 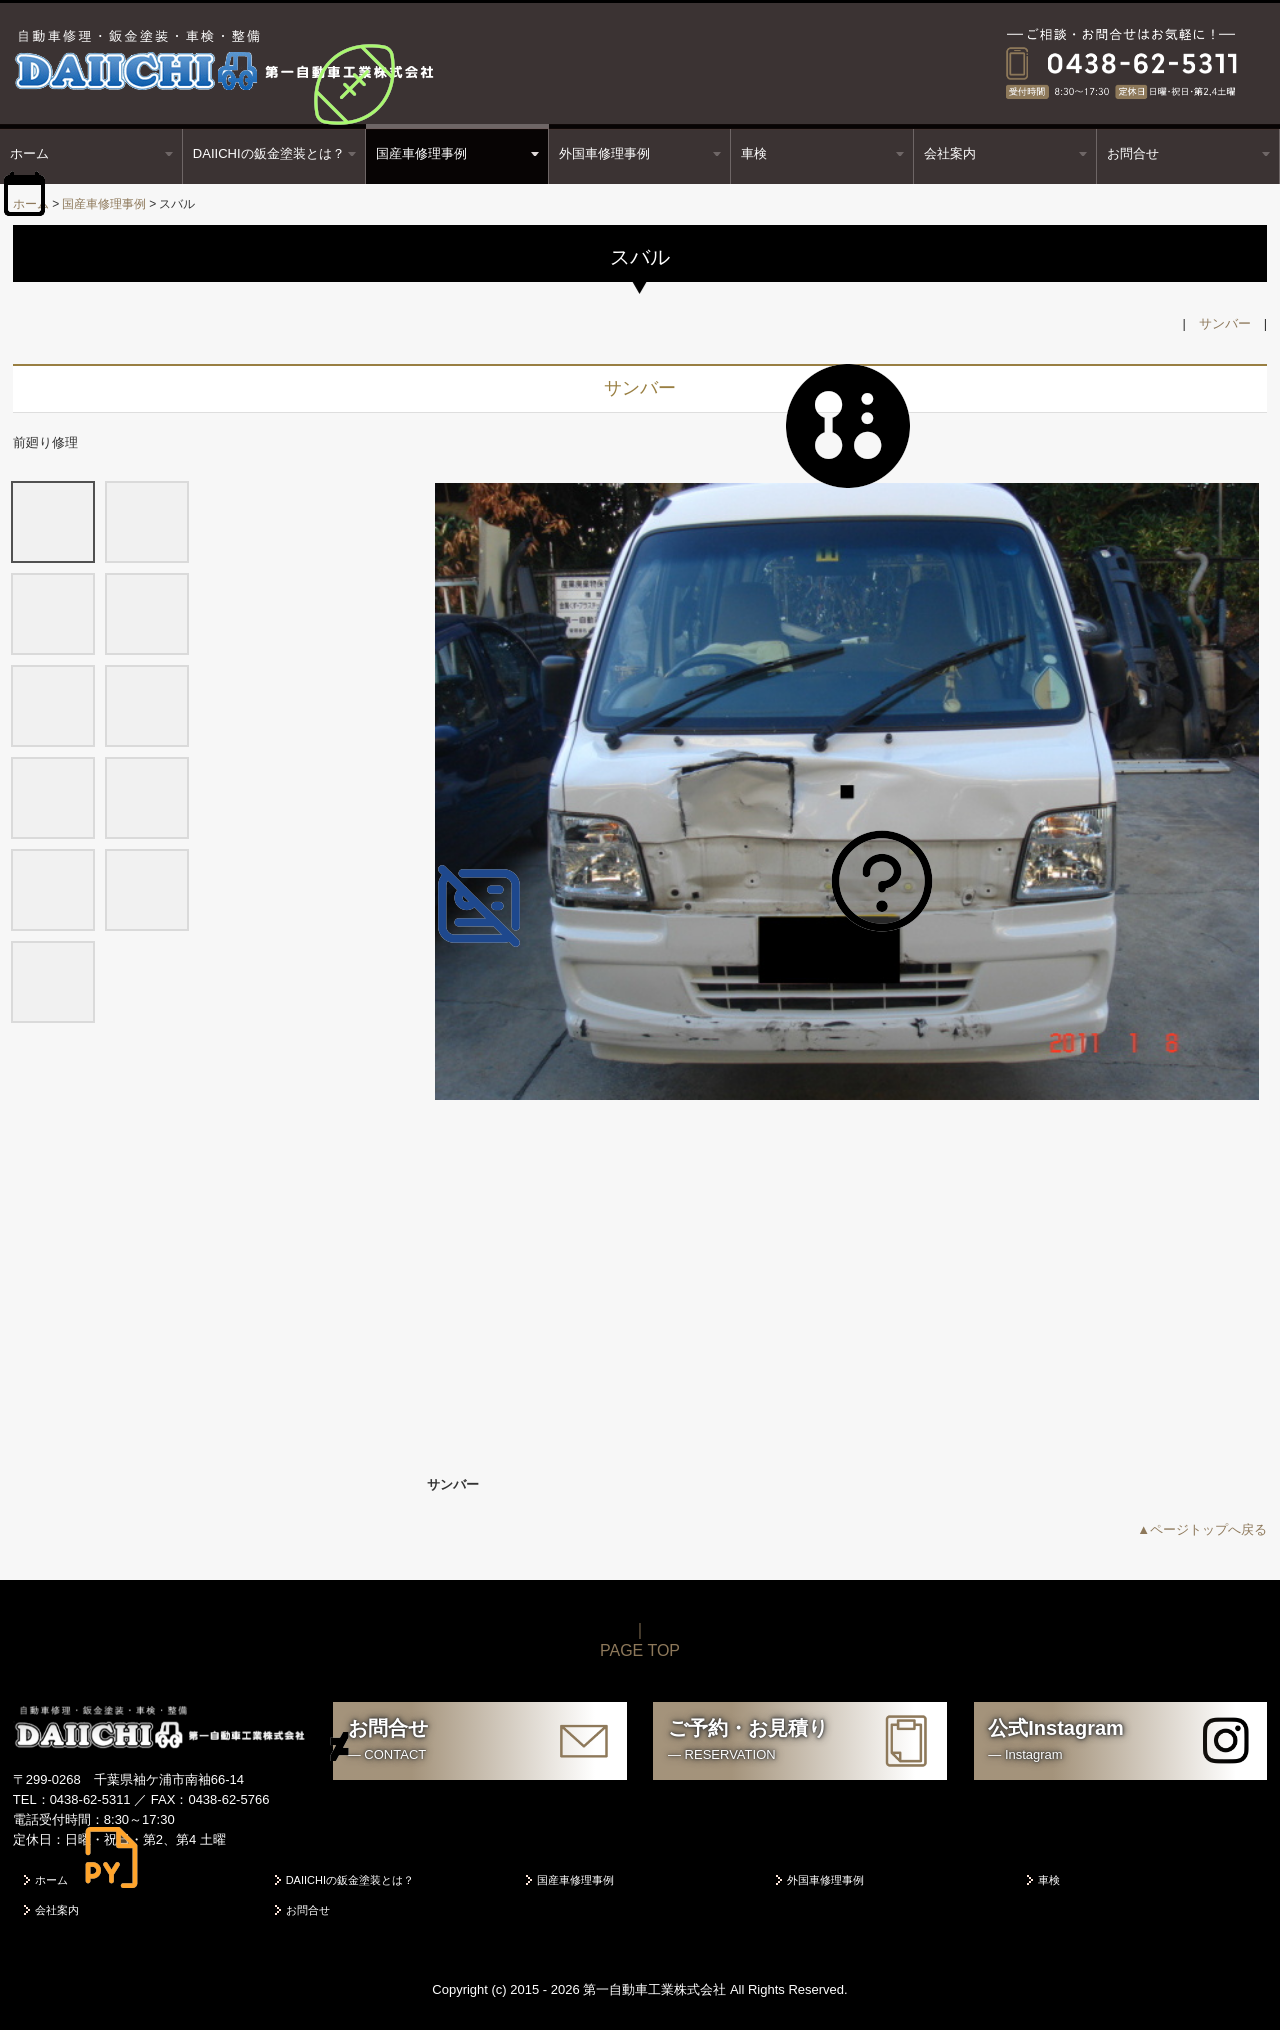 I want to click on deviantart logo, so click(x=339, y=1746).